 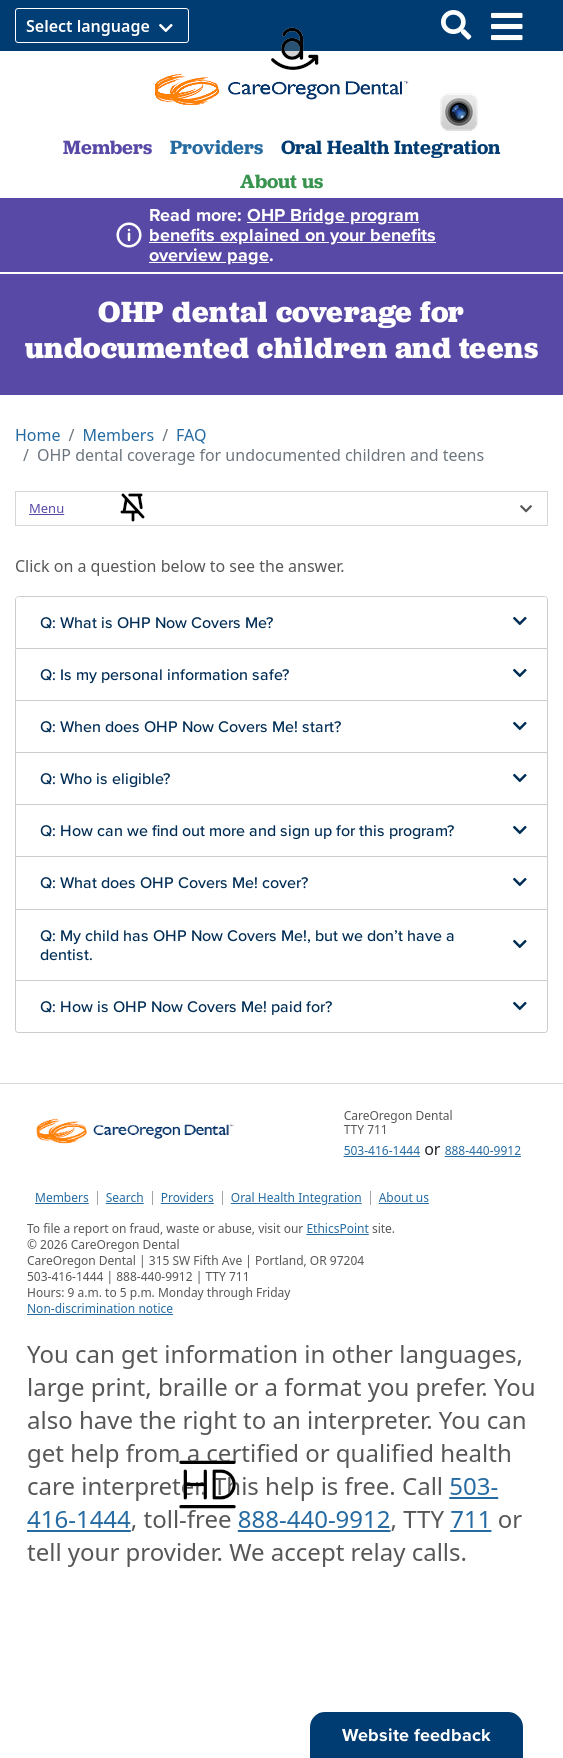 What do you see at coordinates (459, 112) in the screenshot?
I see `open camera app` at bounding box center [459, 112].